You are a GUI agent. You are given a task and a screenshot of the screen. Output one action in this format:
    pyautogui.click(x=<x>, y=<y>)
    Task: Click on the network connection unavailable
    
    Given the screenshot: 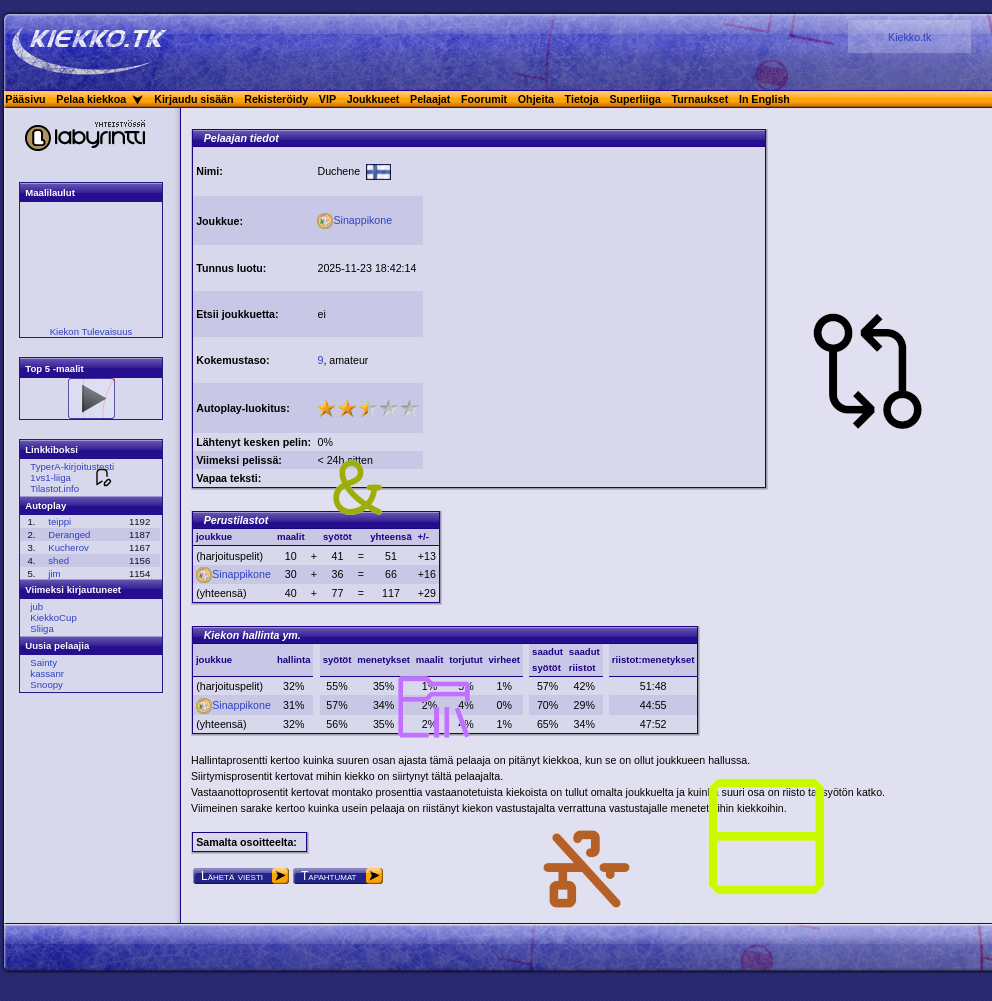 What is the action you would take?
    pyautogui.click(x=586, y=870)
    